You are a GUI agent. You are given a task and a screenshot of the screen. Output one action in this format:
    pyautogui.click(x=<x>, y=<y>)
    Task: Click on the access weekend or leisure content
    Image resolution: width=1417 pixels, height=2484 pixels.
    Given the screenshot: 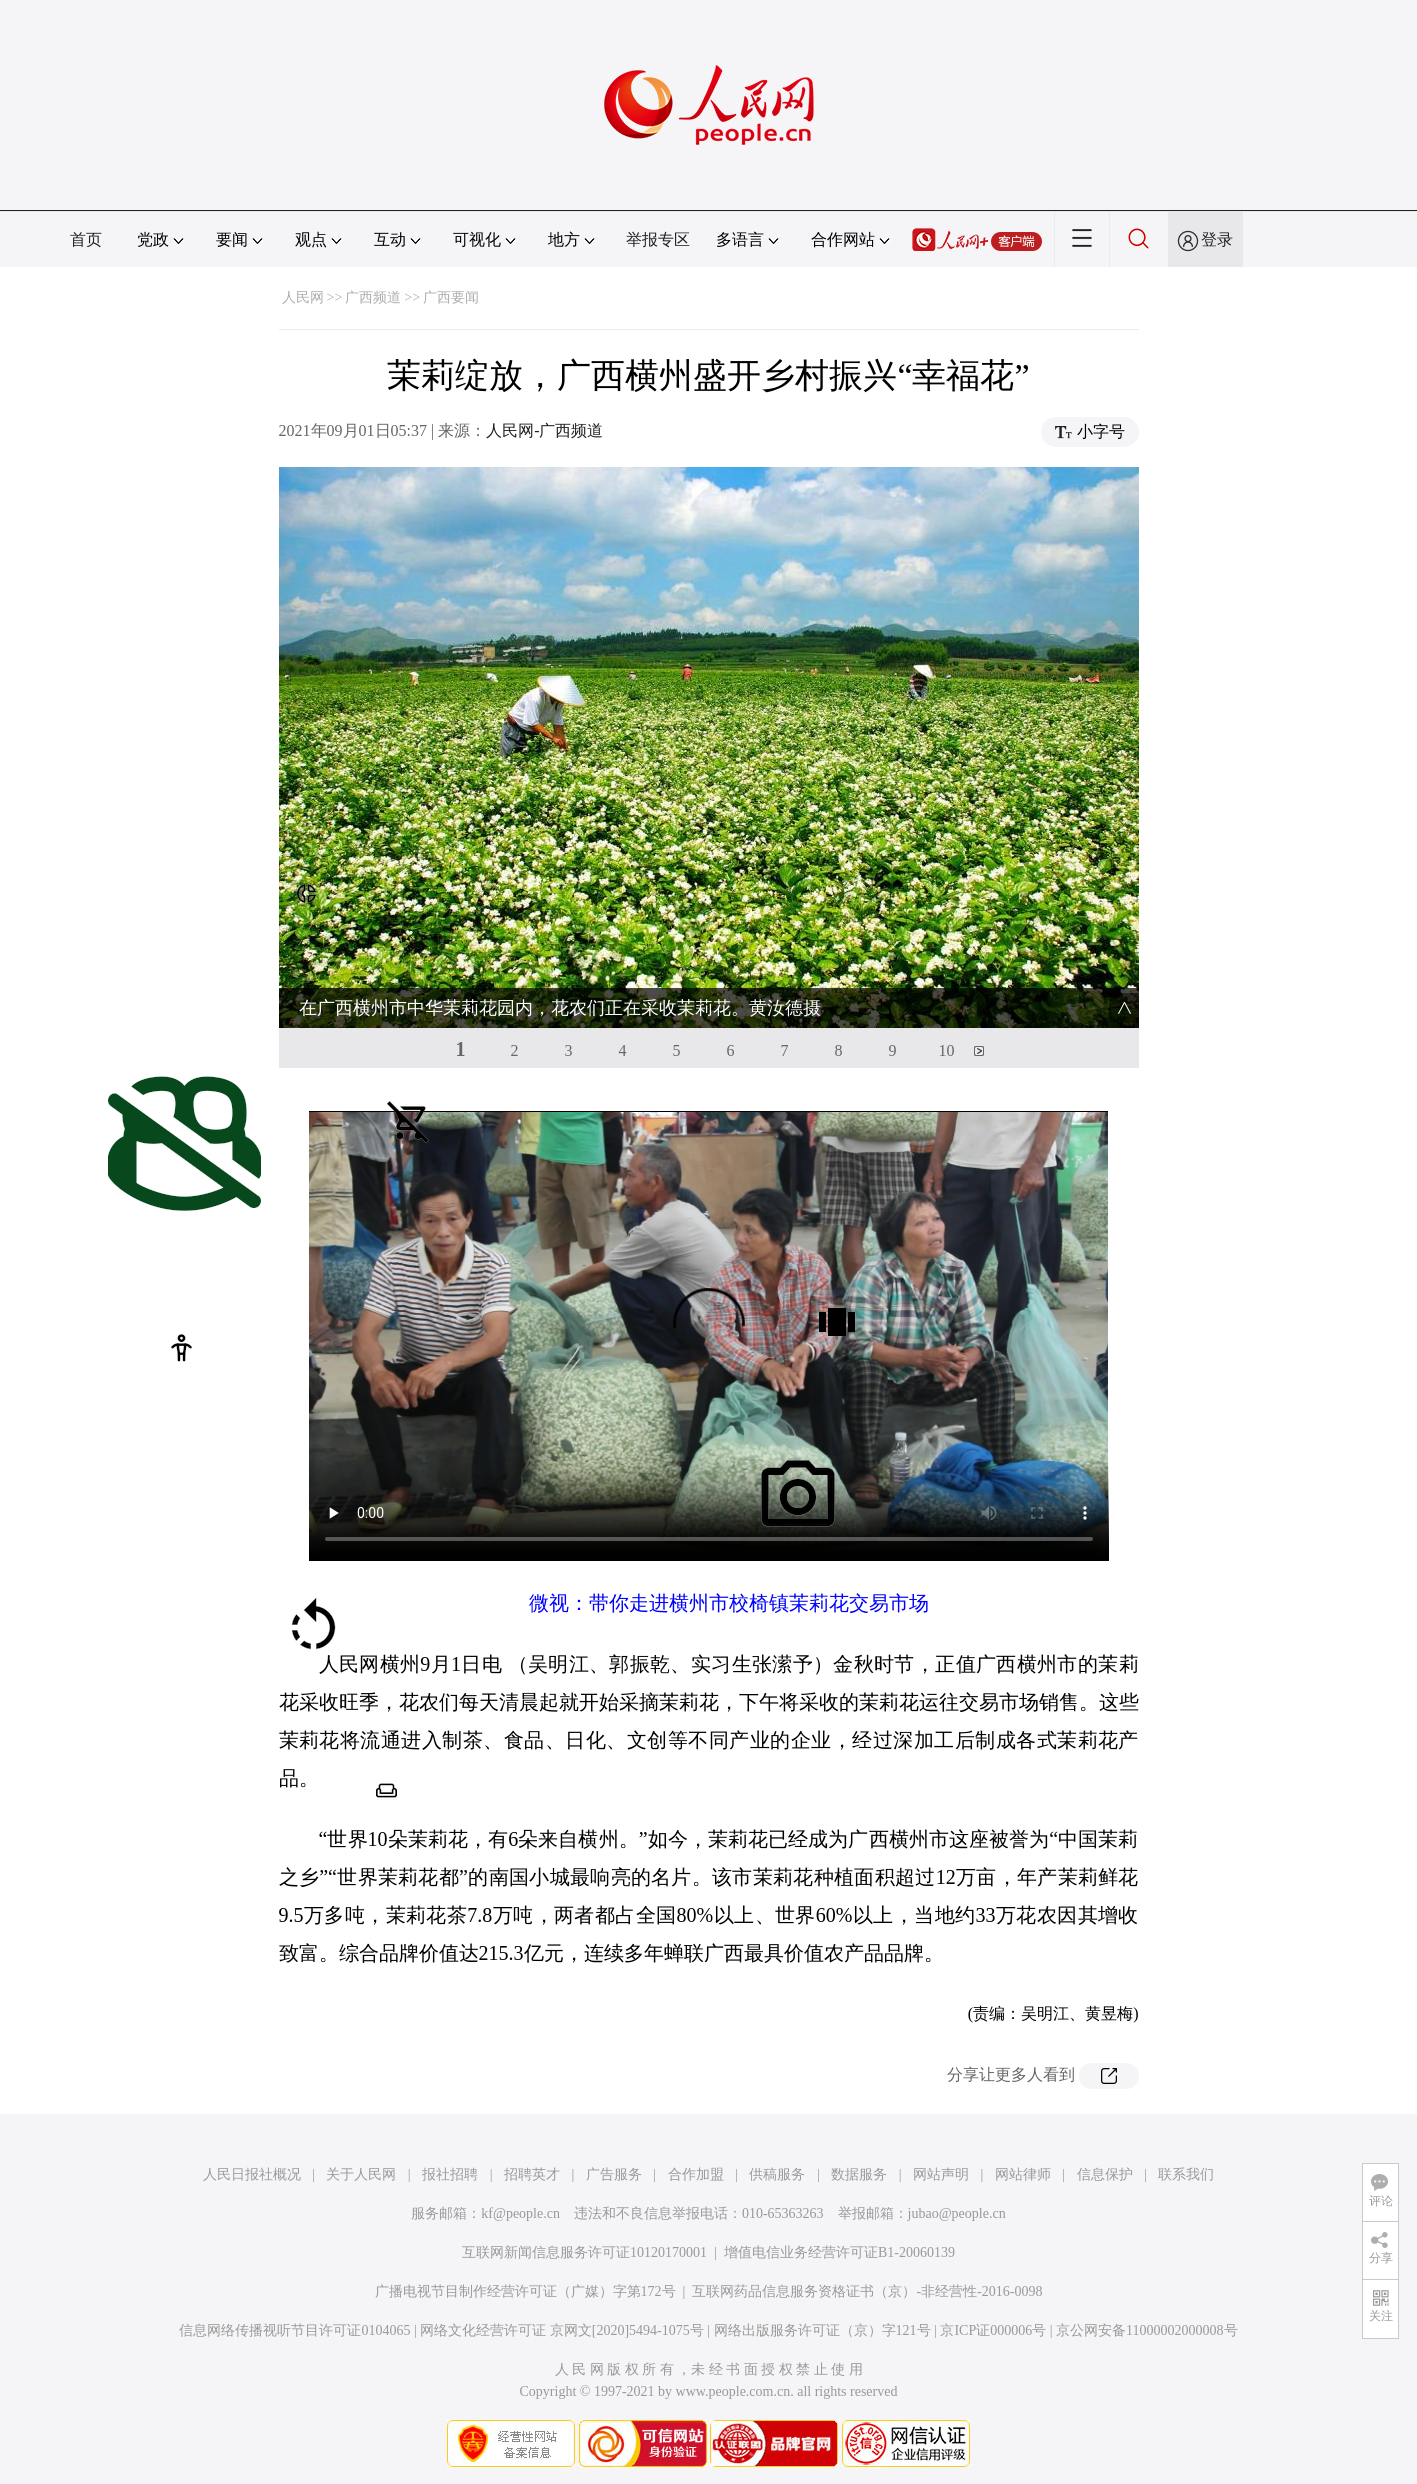 What is the action you would take?
    pyautogui.click(x=386, y=1790)
    